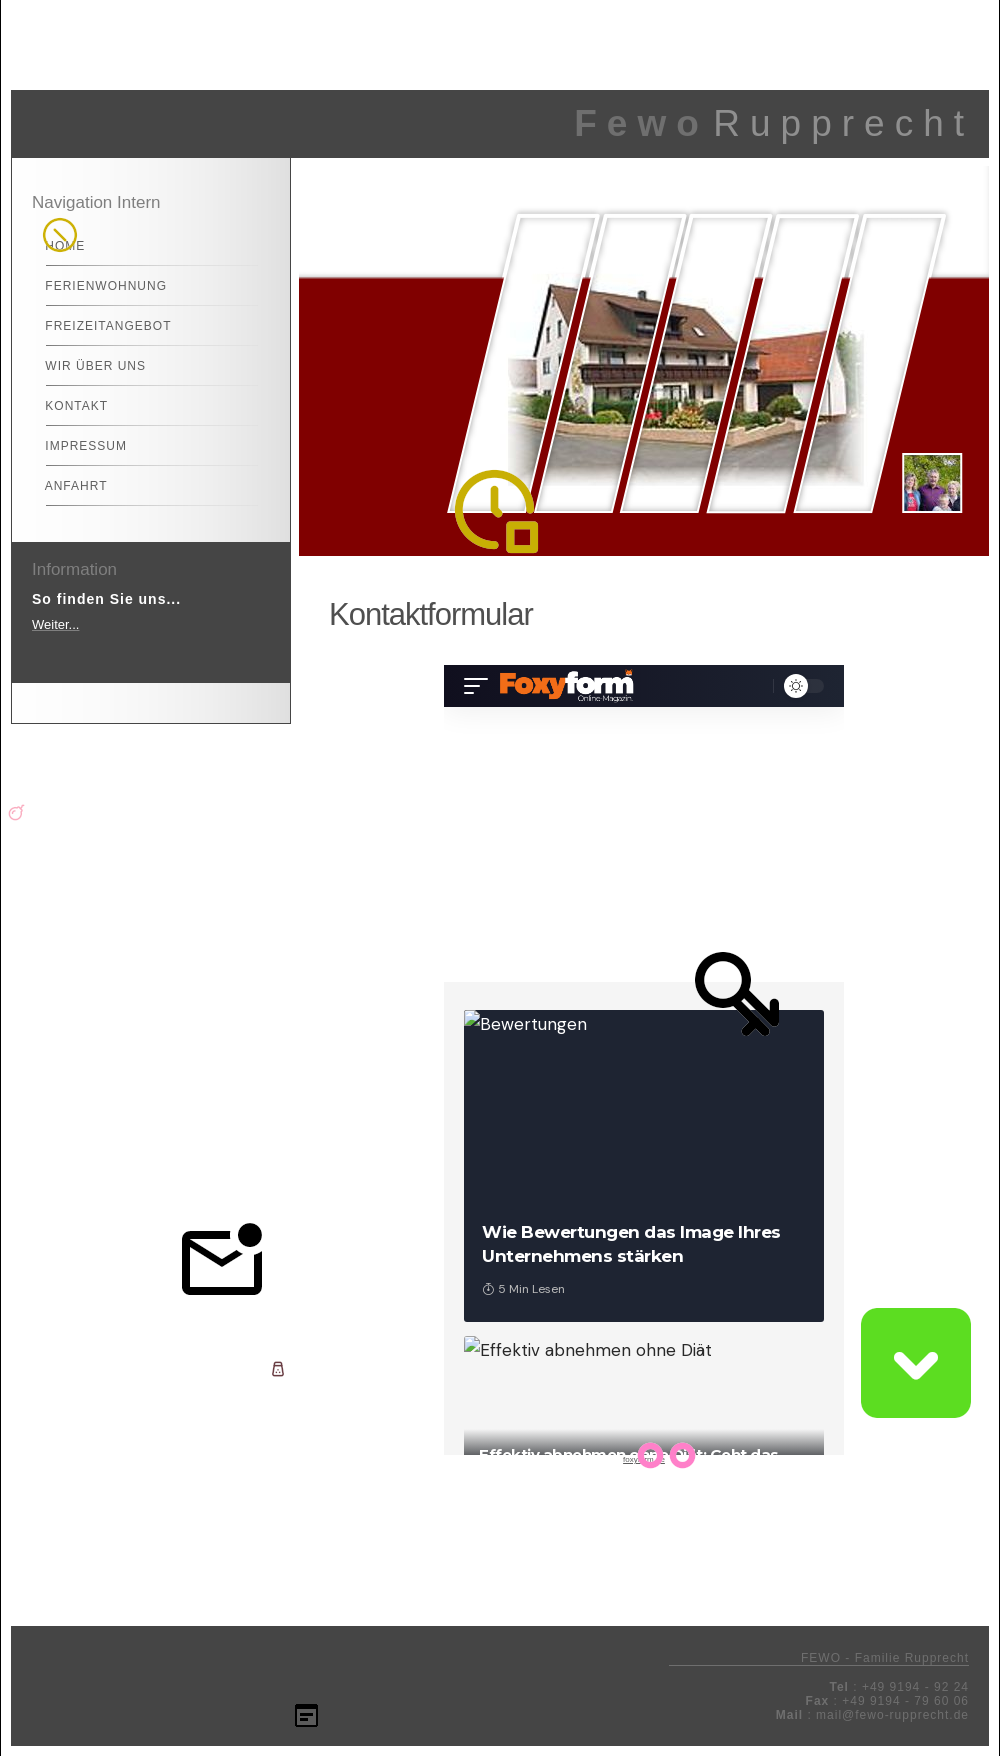 Image resolution: width=1000 pixels, height=1756 pixels. I want to click on indicates an unread email in your inbox, so click(222, 1263).